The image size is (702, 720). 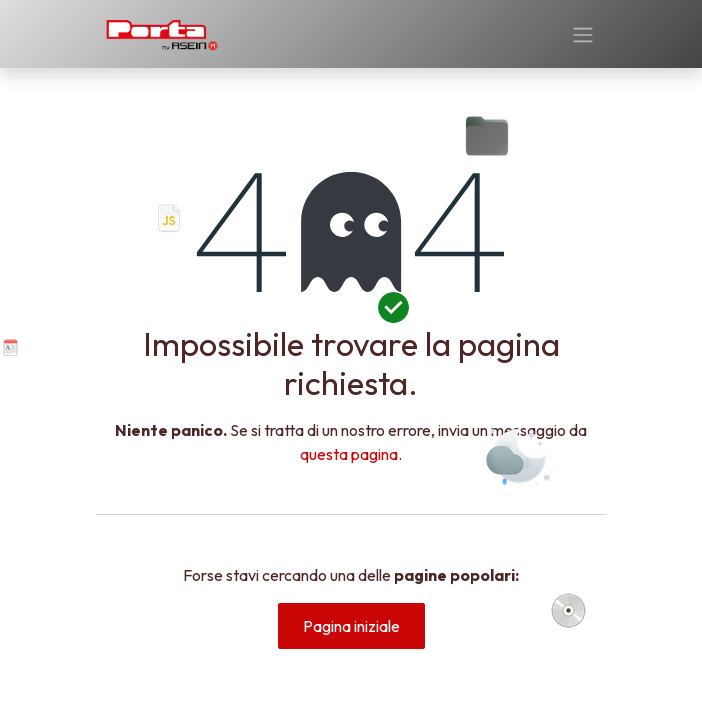 I want to click on indicates a javascript source file, so click(x=169, y=218).